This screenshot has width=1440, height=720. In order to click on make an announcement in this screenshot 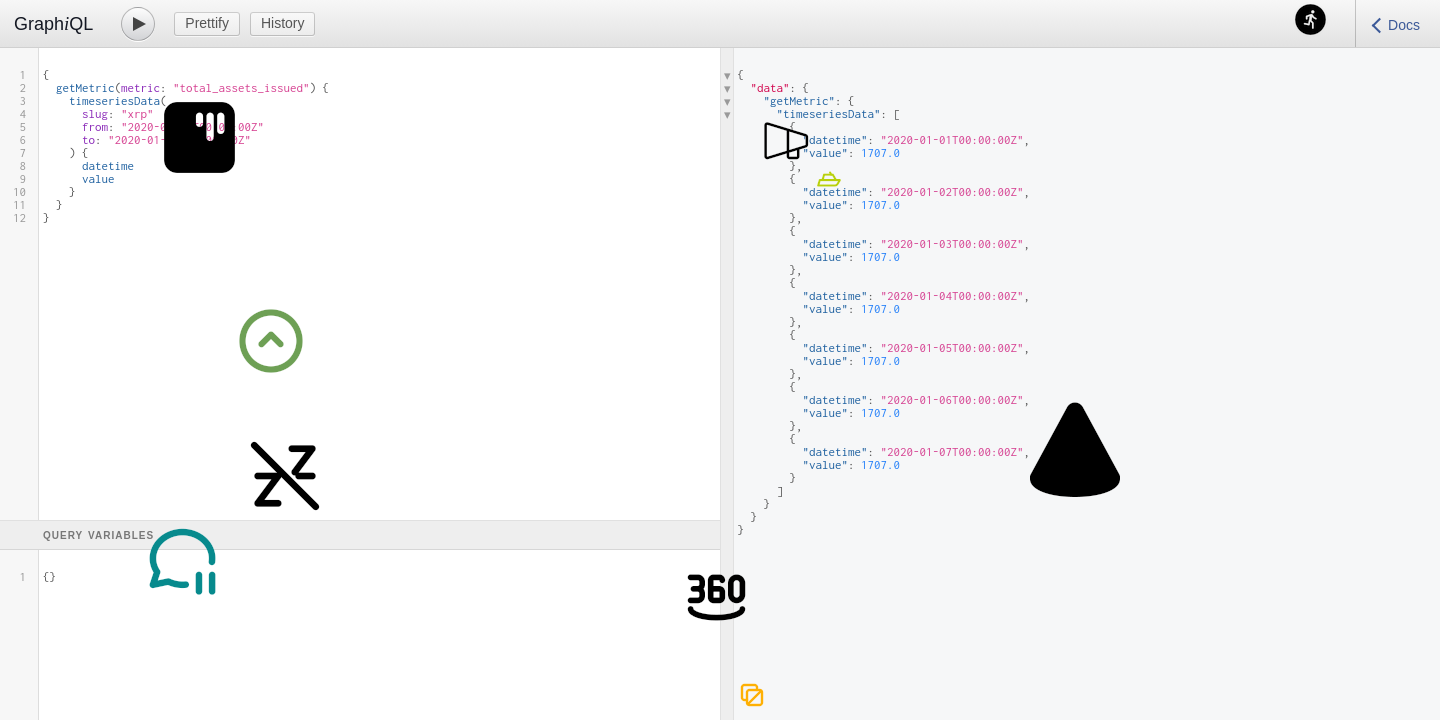, I will do `click(784, 142)`.